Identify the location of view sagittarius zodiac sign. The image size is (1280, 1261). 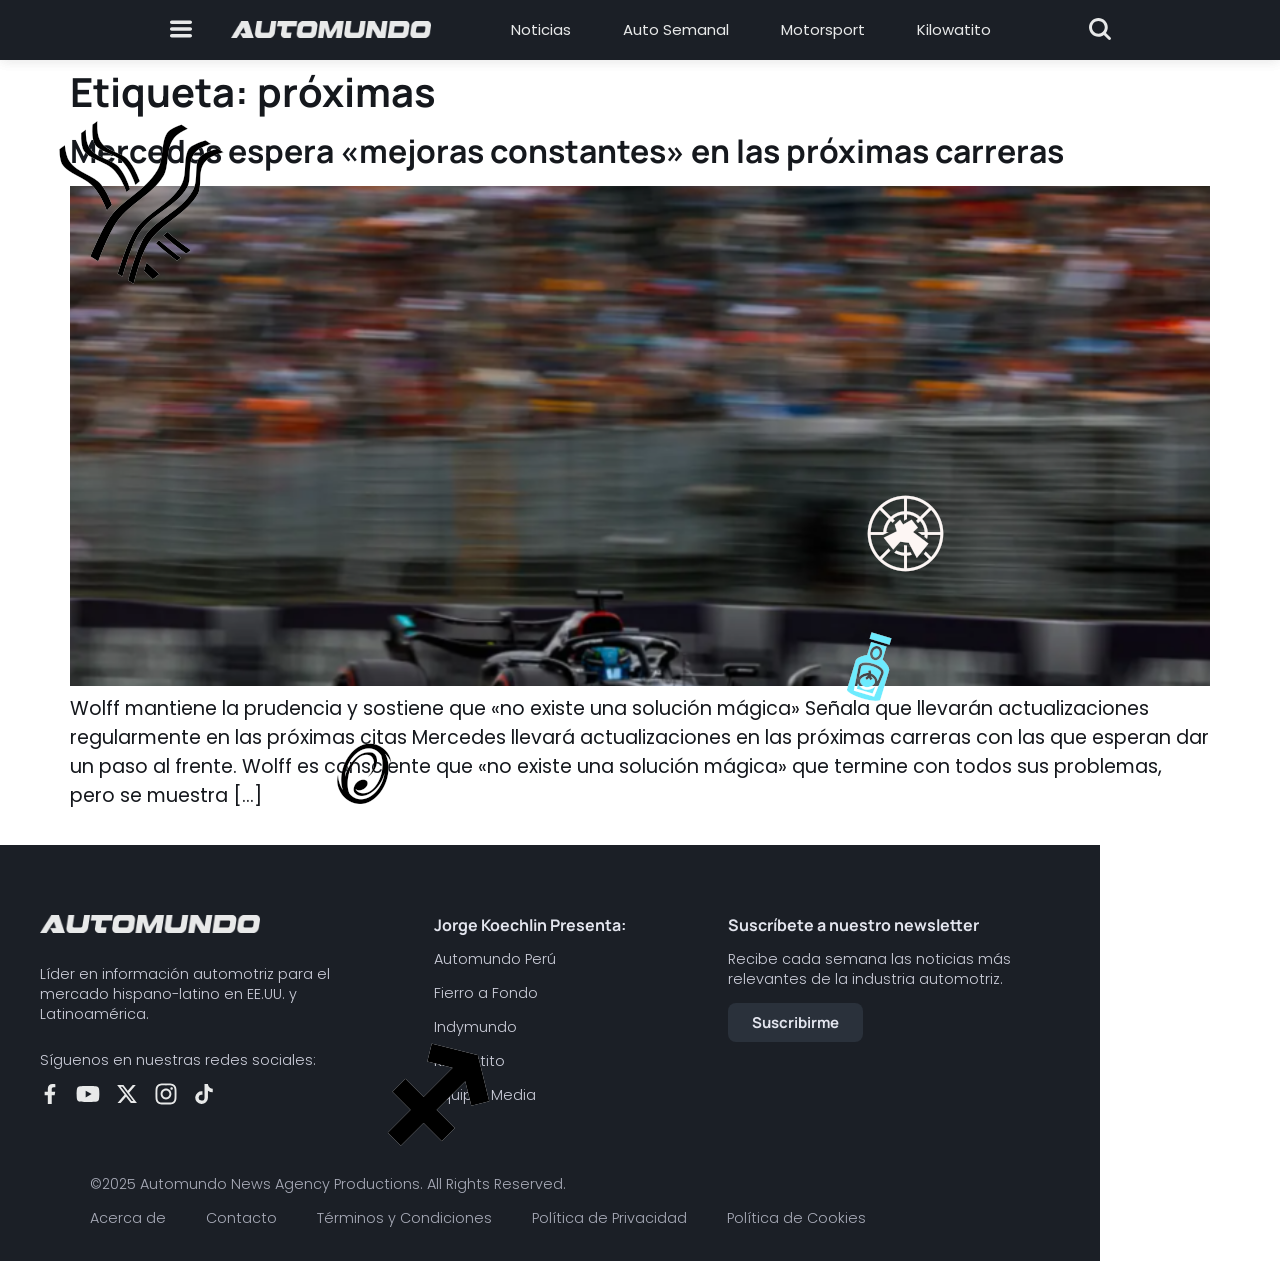
(439, 1095).